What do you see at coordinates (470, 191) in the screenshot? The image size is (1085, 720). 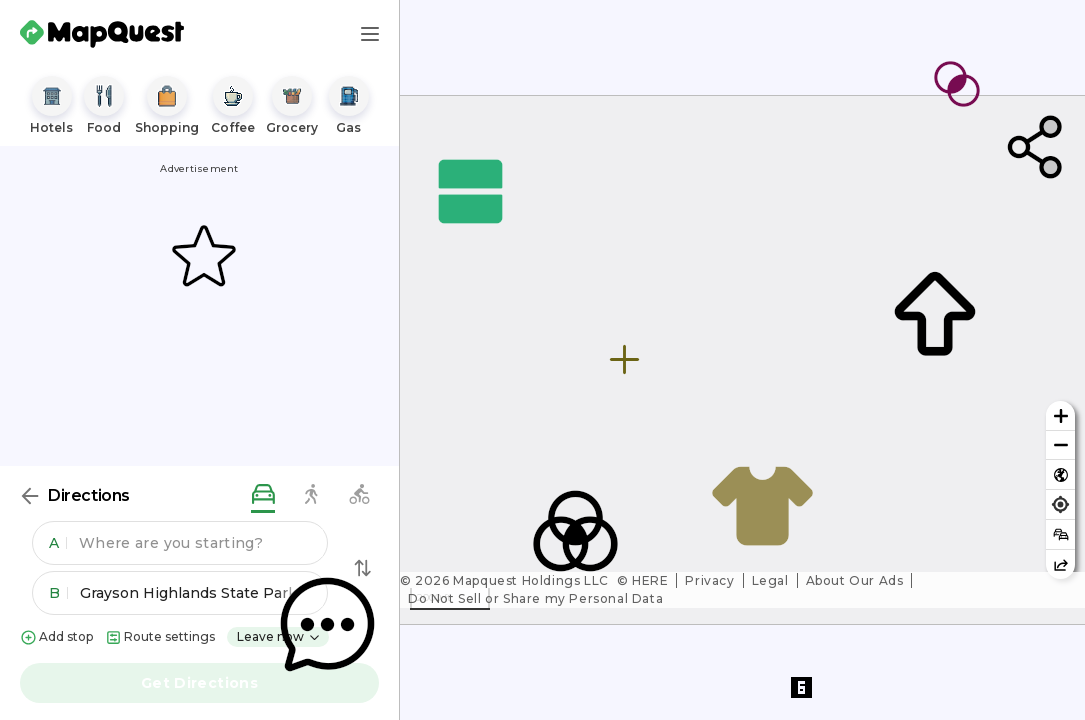 I see `split view horizontally` at bounding box center [470, 191].